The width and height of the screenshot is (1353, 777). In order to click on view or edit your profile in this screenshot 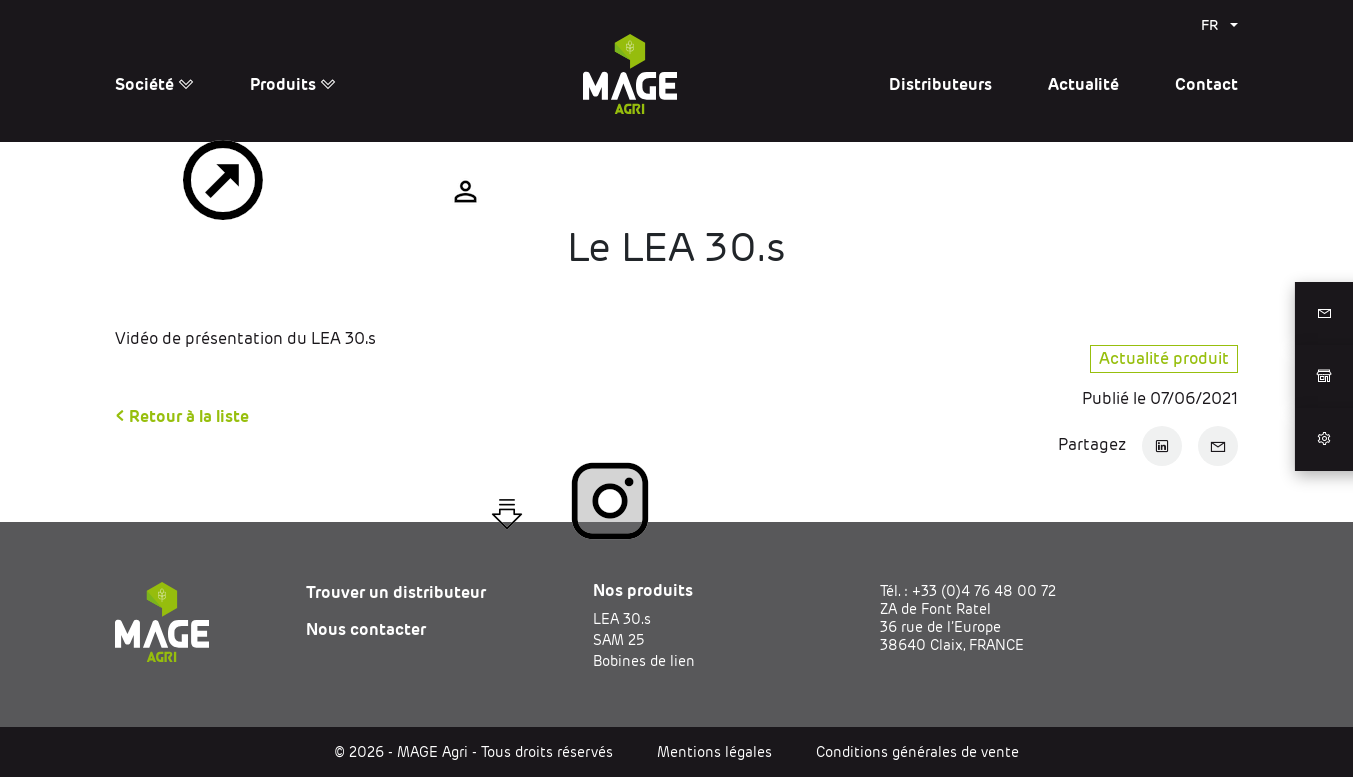, I will do `click(465, 191)`.